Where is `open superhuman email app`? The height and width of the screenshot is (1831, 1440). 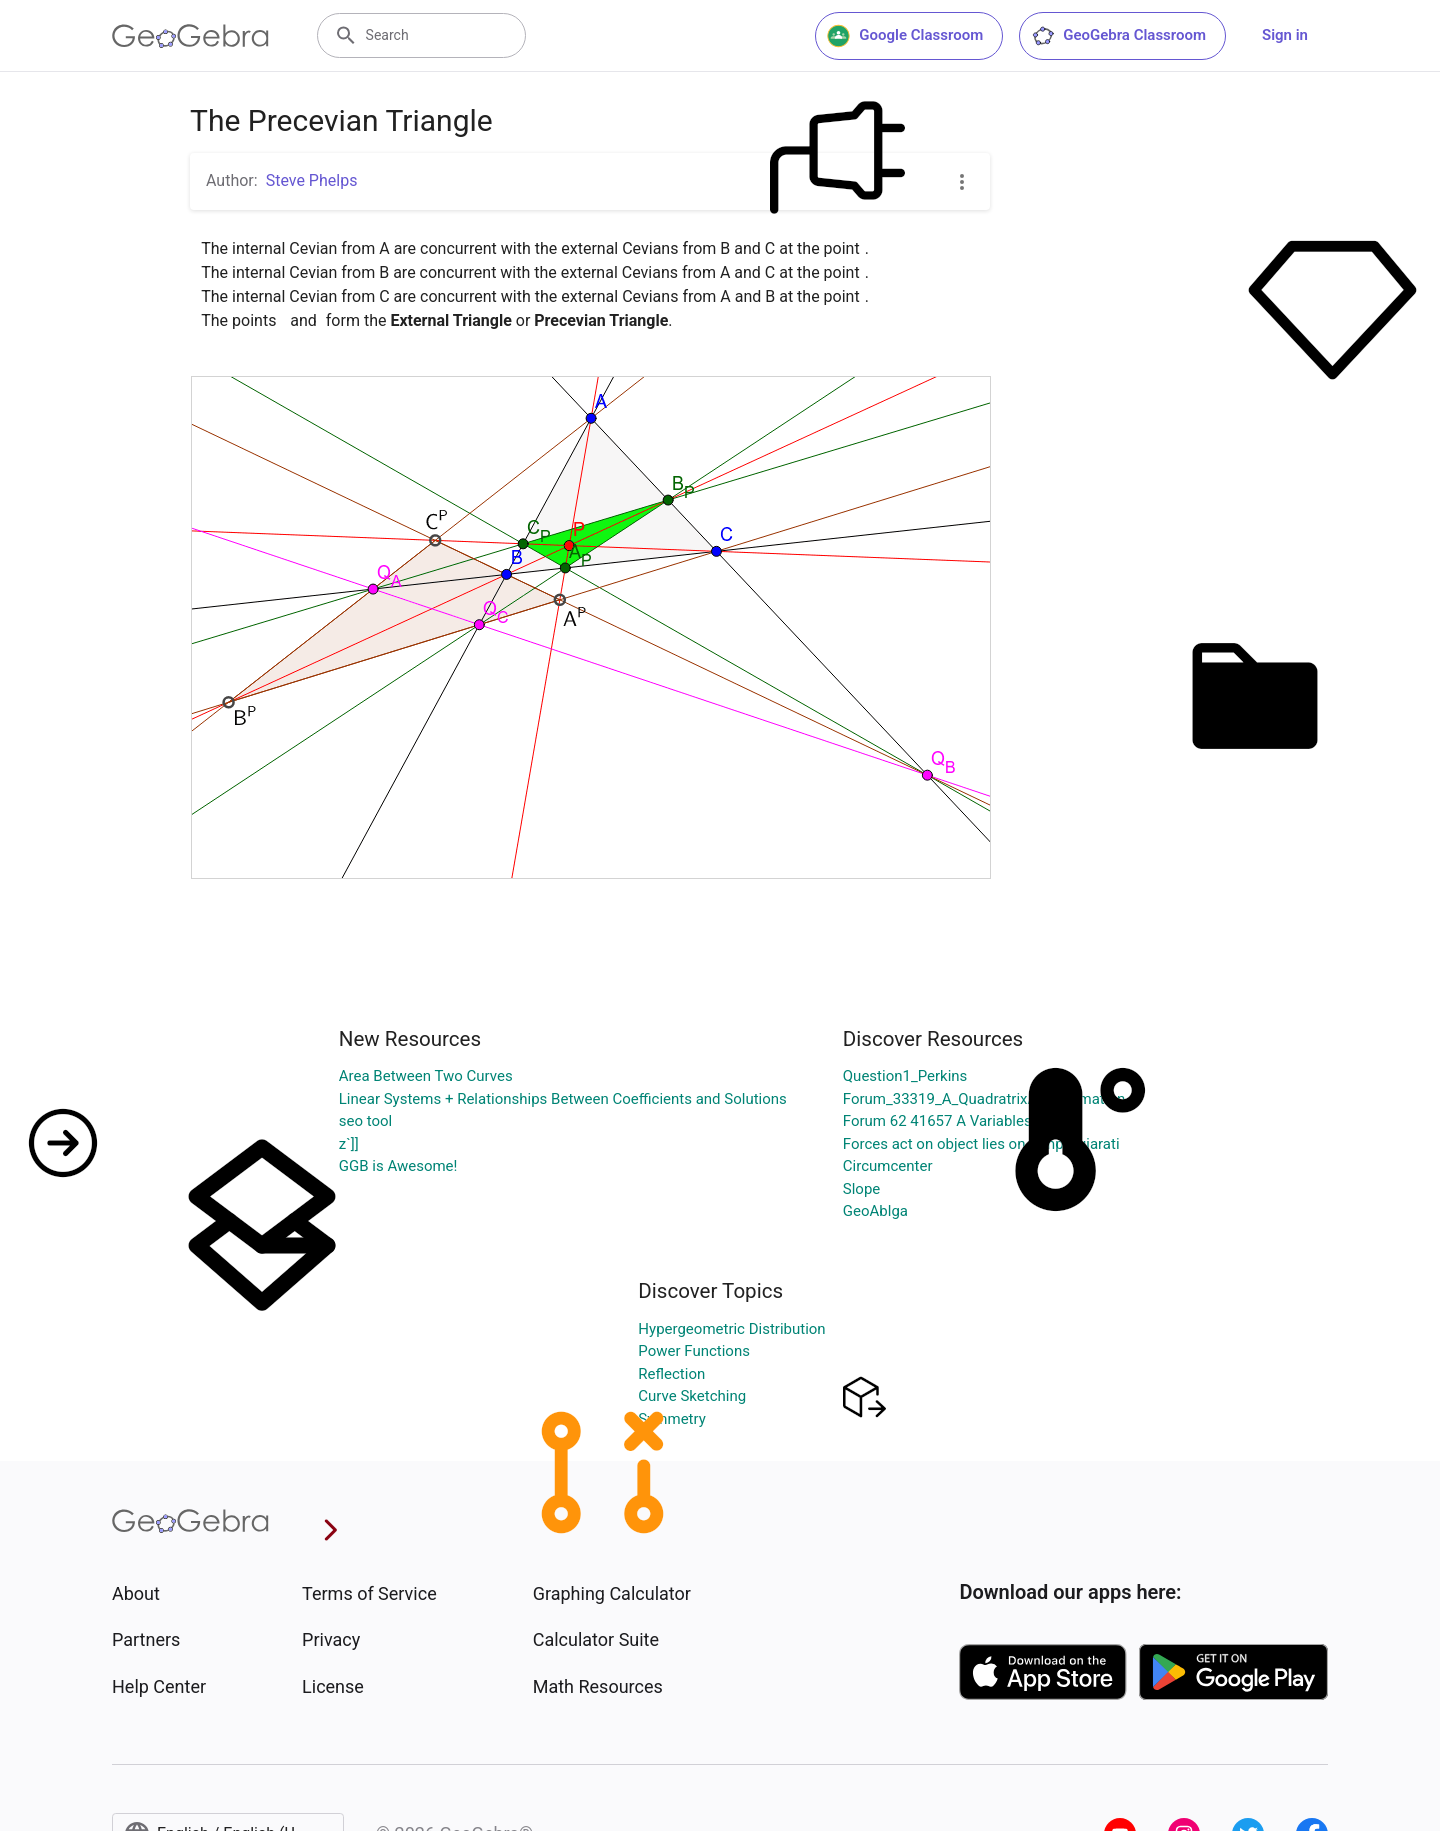
open superhuman email app is located at coordinates (262, 1221).